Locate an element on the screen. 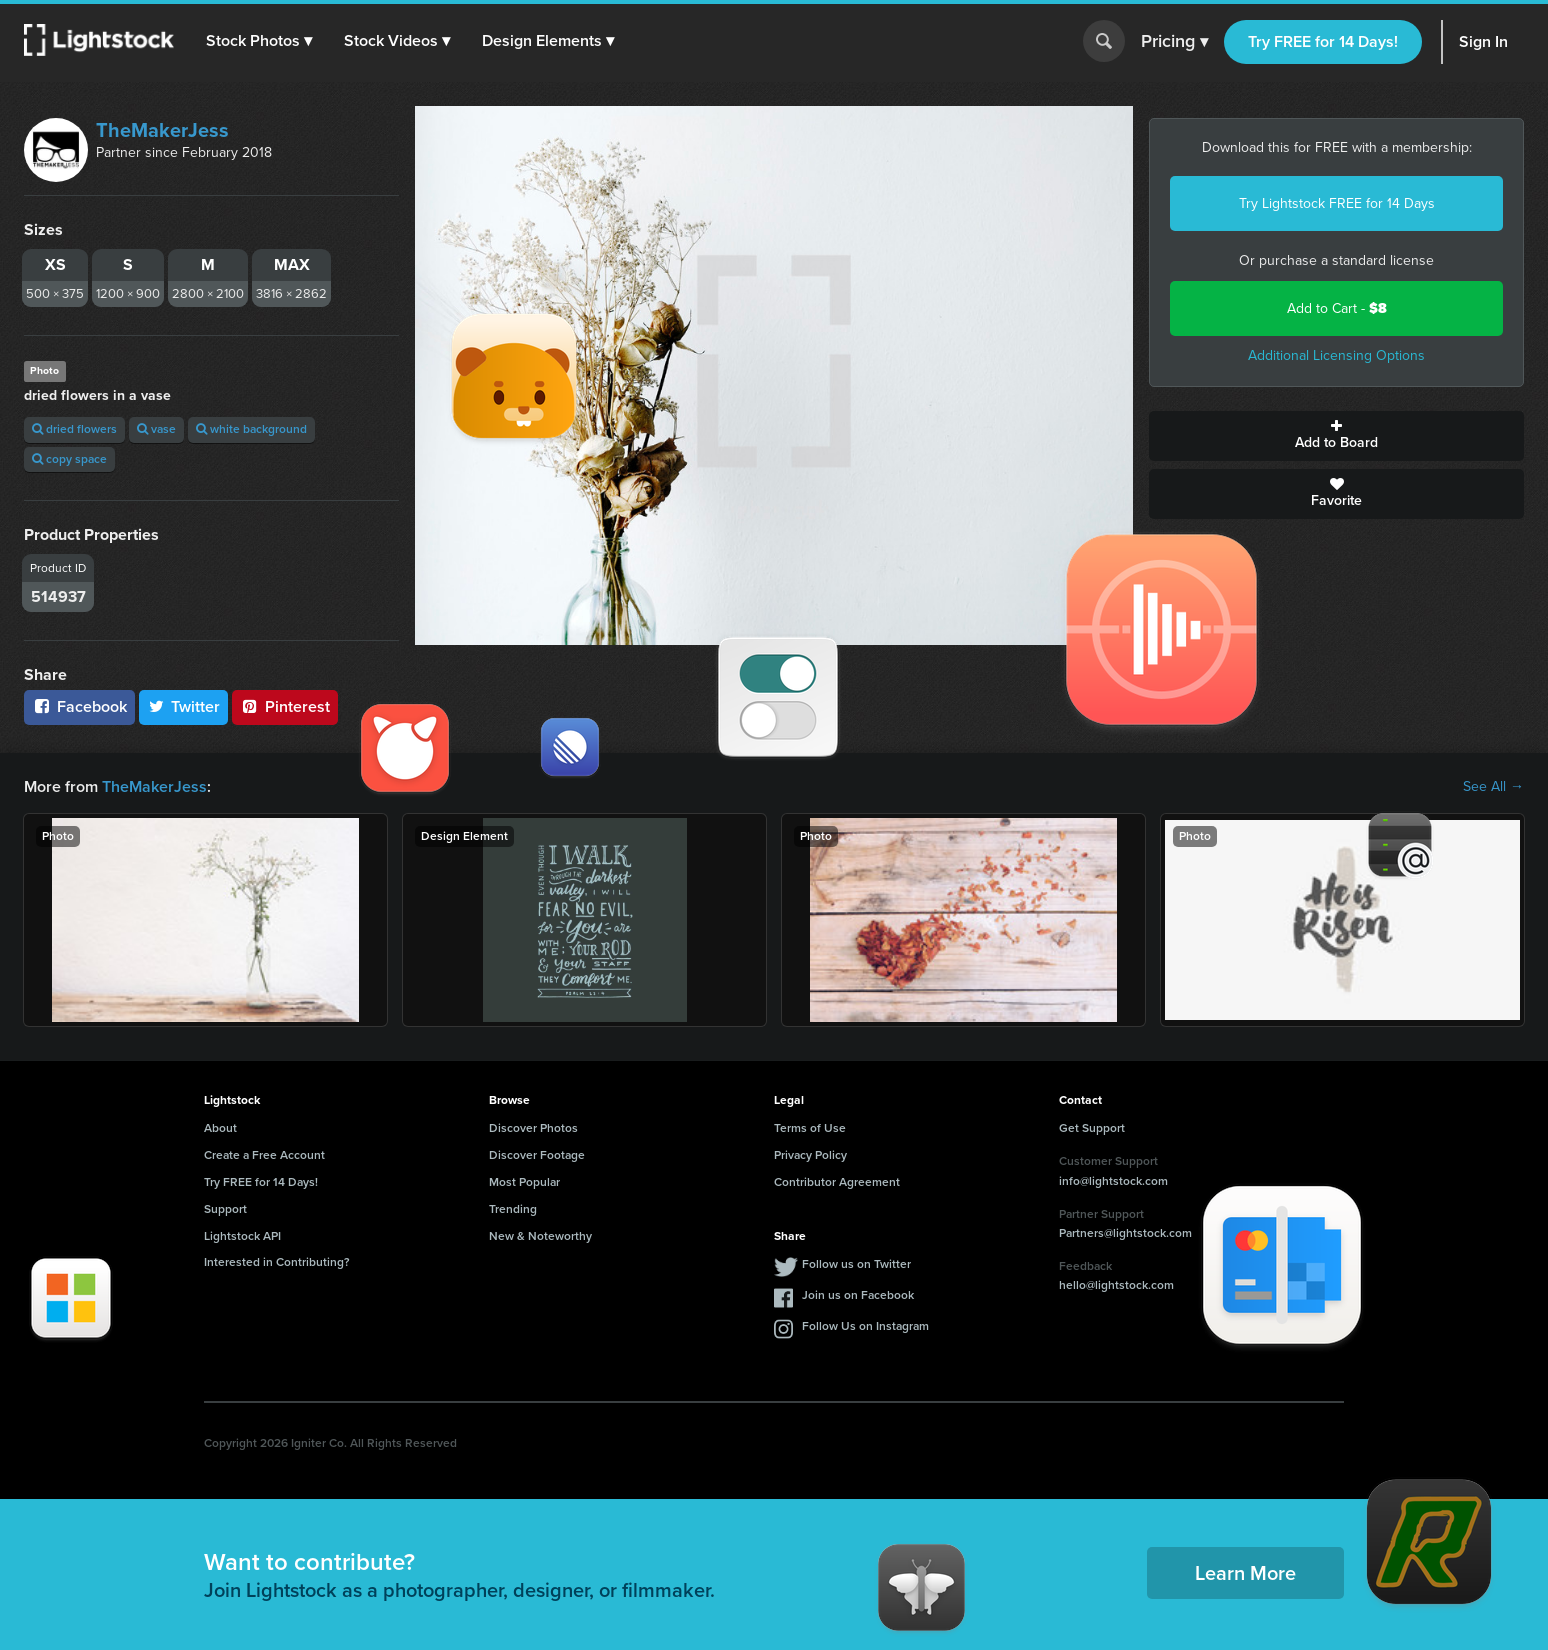 This screenshot has width=1548, height=1650. open gnome tweaks settings application is located at coordinates (778, 697).